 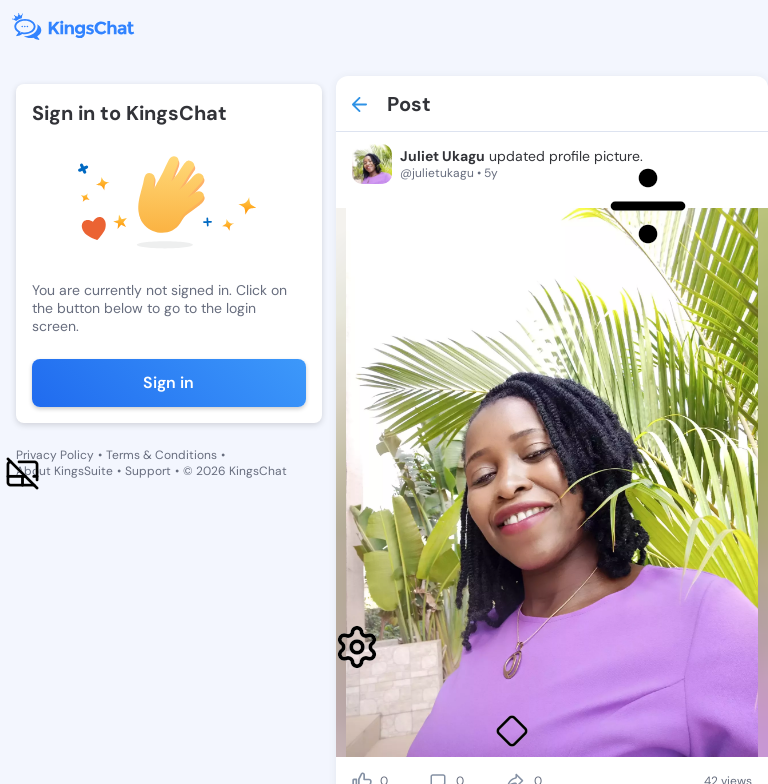 I want to click on perform division calculation, so click(x=648, y=206).